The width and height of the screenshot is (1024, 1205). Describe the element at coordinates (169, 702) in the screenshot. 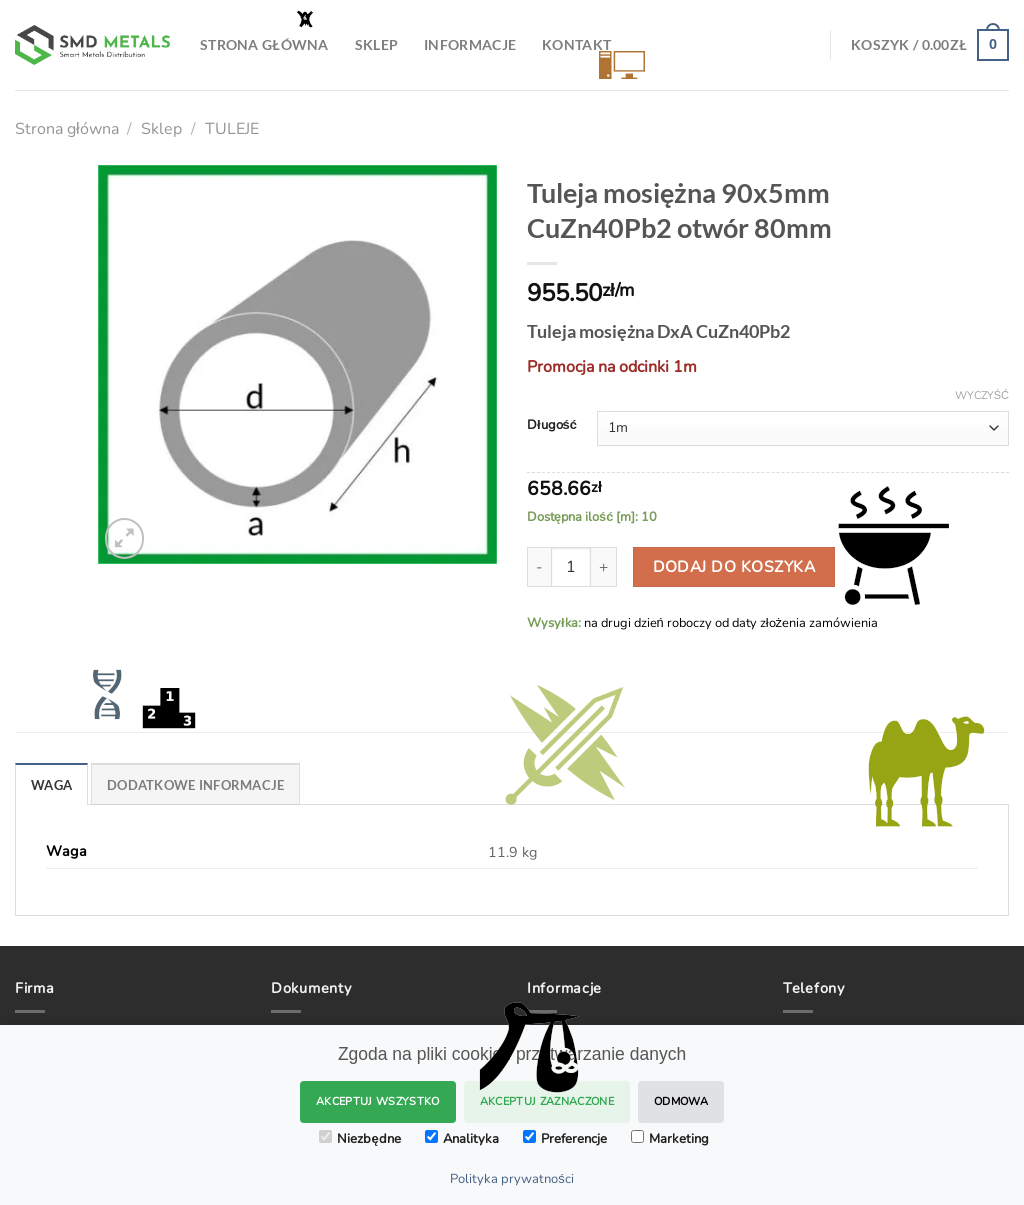

I see `view leaderboard rankings` at that location.